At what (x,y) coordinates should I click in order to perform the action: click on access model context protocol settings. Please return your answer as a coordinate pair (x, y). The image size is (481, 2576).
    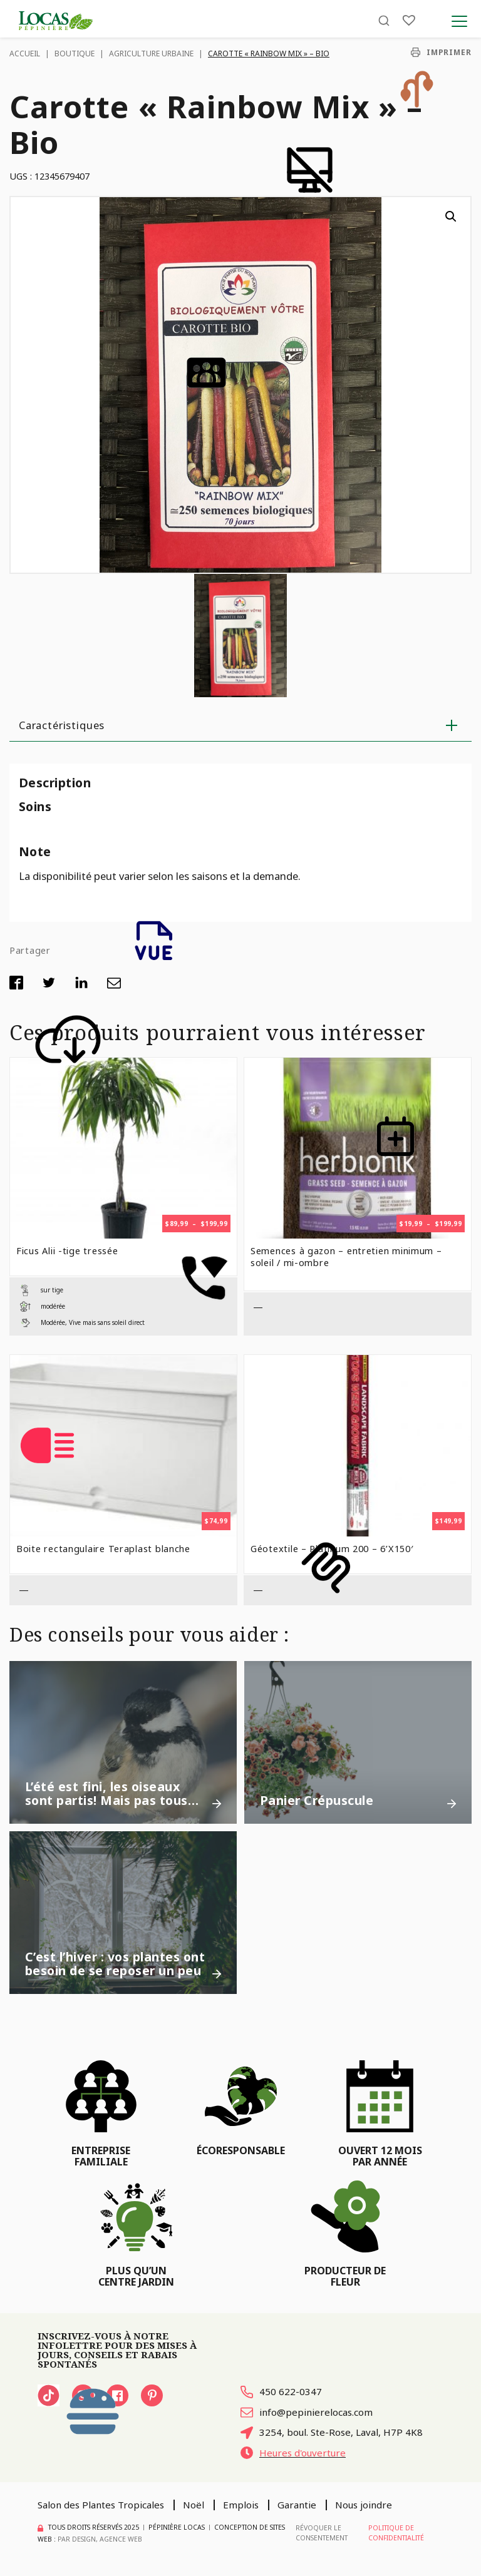
    Looking at the image, I should click on (326, 1568).